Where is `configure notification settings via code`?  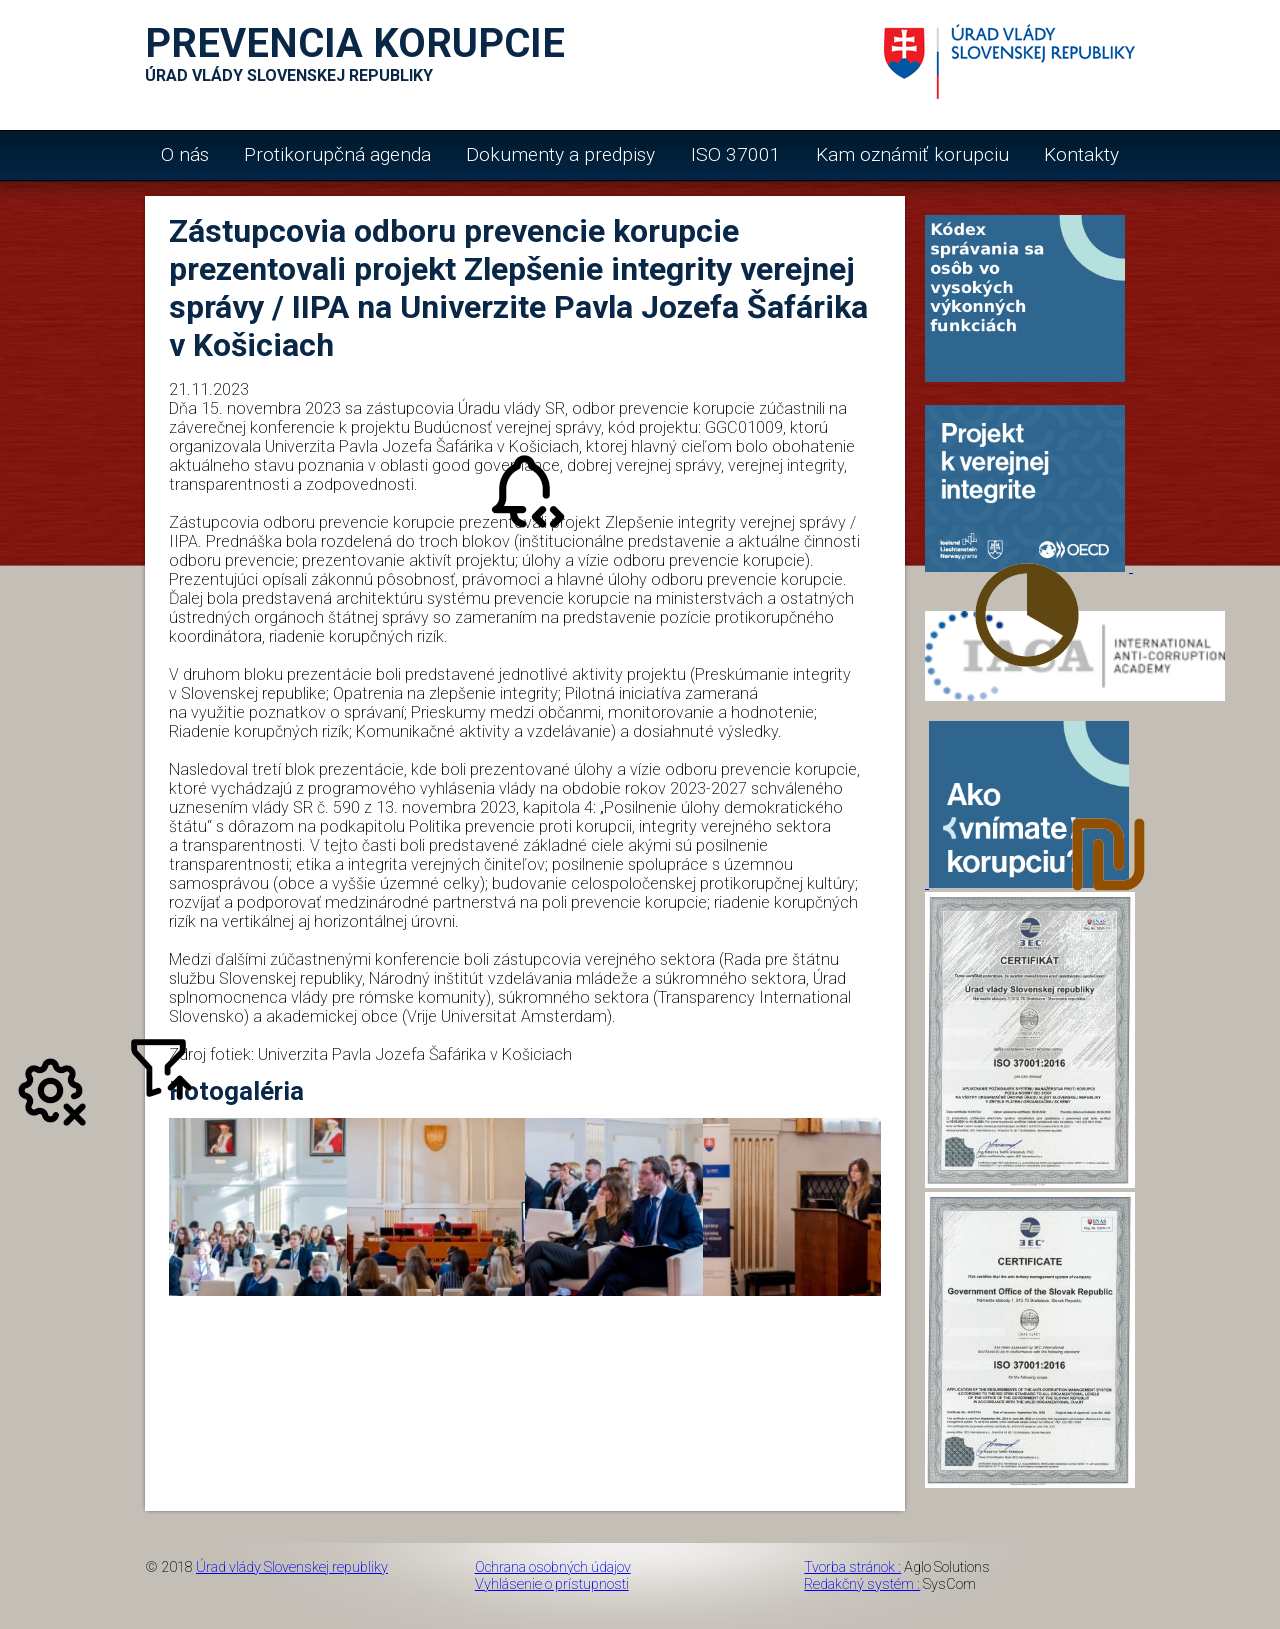 configure notification settings via code is located at coordinates (524, 491).